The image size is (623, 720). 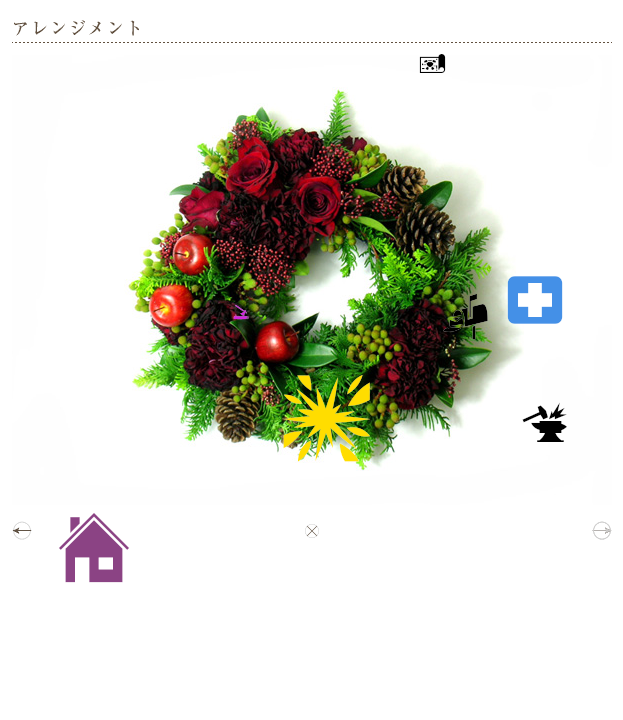 What do you see at coordinates (535, 300) in the screenshot?
I see `access health or medical features` at bounding box center [535, 300].